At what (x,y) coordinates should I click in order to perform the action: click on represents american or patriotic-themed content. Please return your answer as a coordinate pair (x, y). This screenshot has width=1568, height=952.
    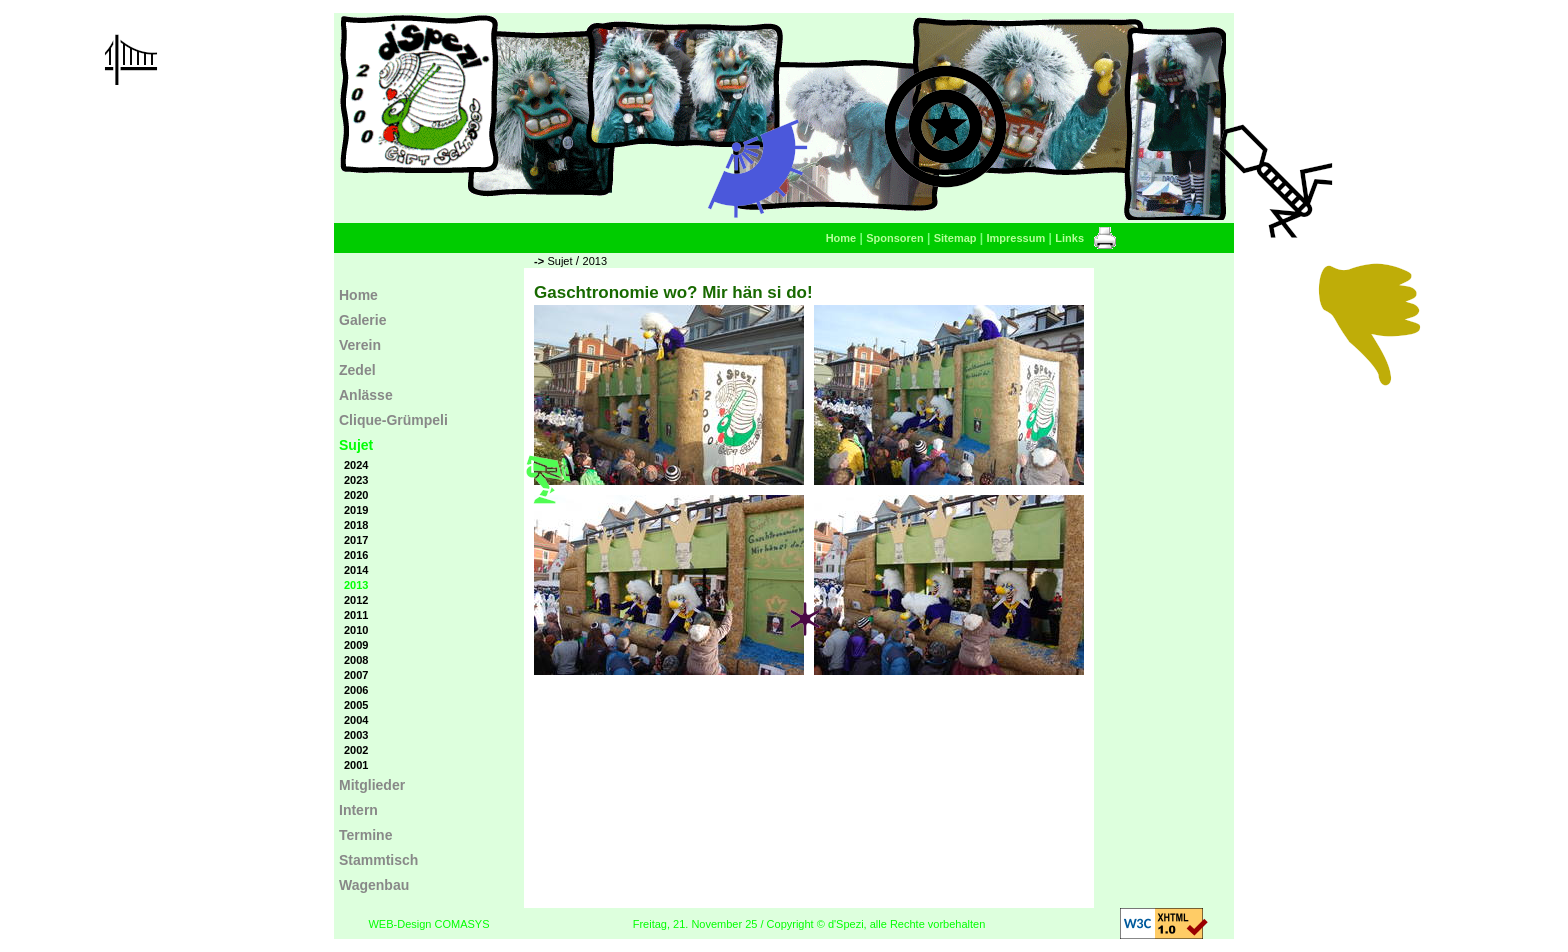
    Looking at the image, I should click on (945, 126).